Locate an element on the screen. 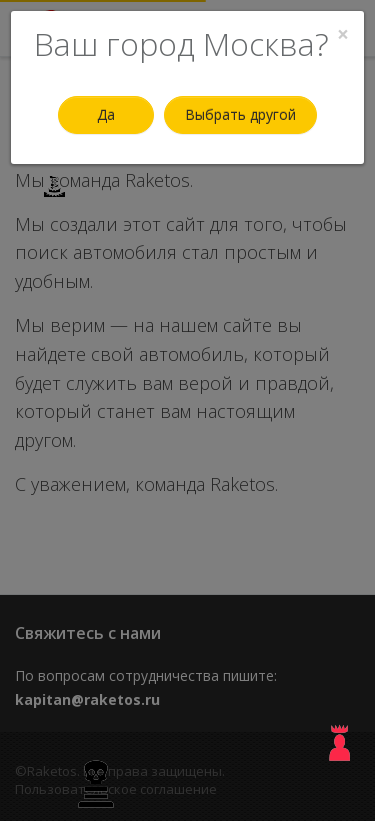 This screenshot has height=821, width=375. indicates a telefrag kill in-game is located at coordinates (96, 784).